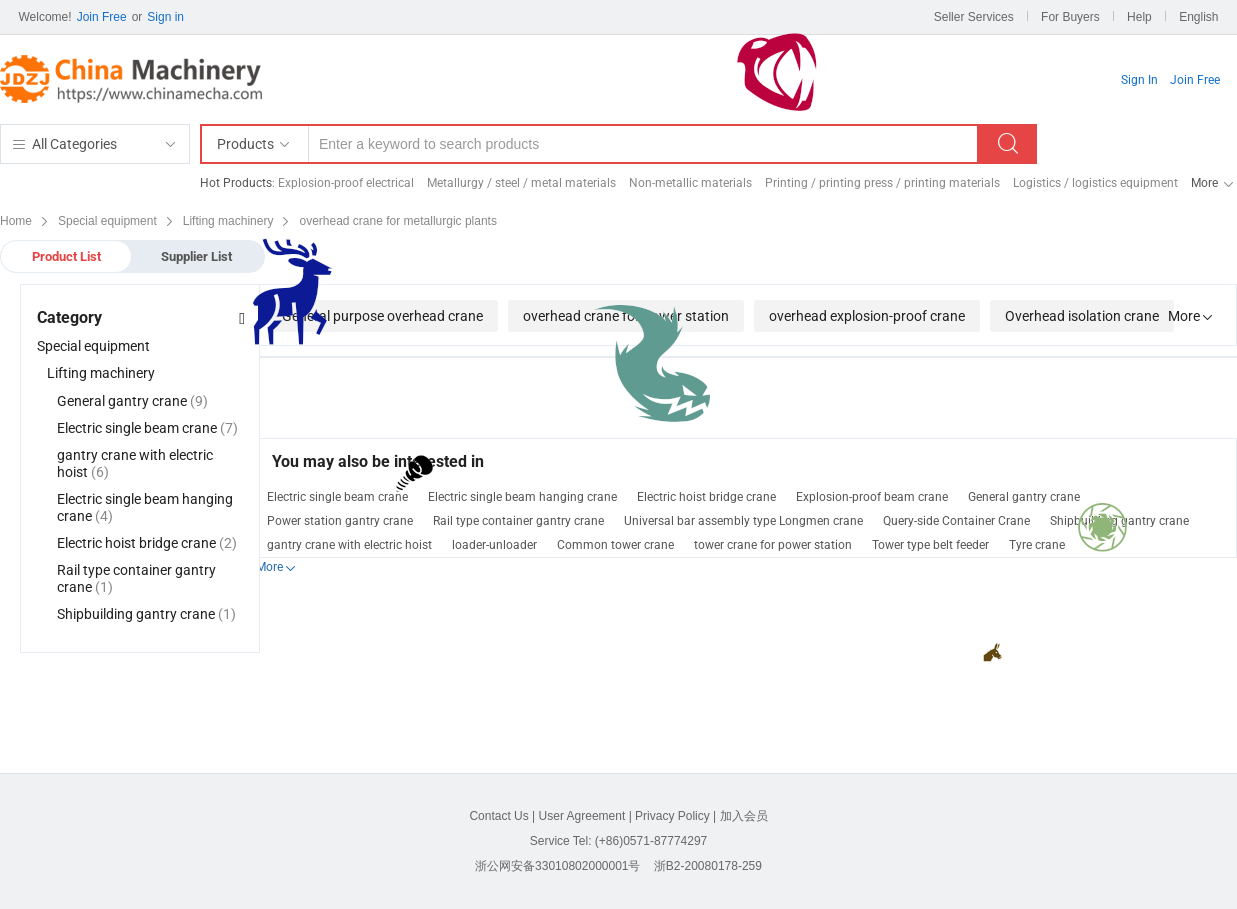 Image resolution: width=1237 pixels, height=909 pixels. Describe the element at coordinates (651, 363) in the screenshot. I see `friendly fire or team damage indicator` at that location.